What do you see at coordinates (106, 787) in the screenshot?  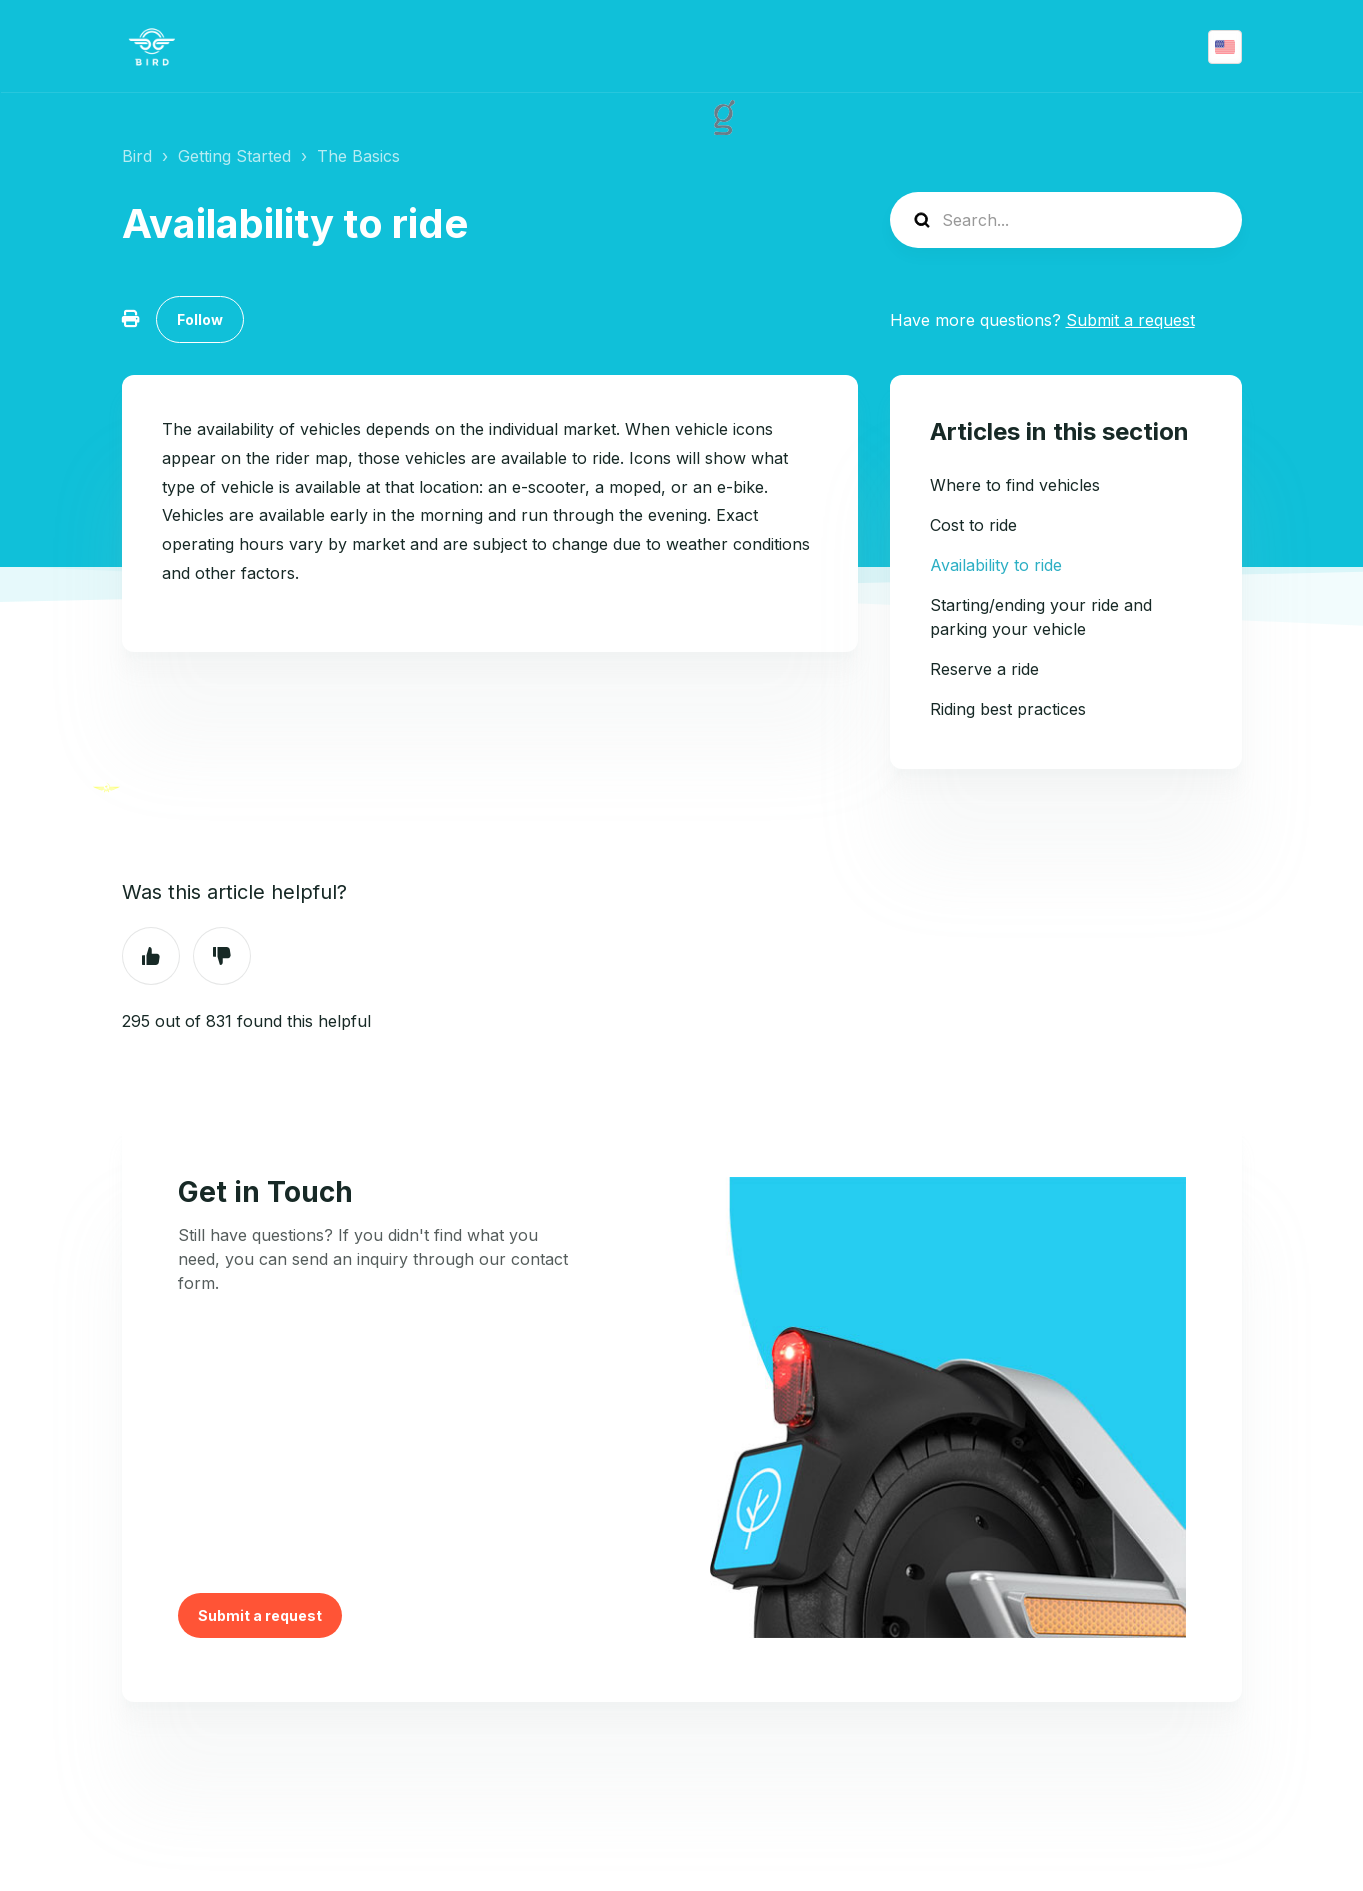 I see `aeroflot airline logo` at bounding box center [106, 787].